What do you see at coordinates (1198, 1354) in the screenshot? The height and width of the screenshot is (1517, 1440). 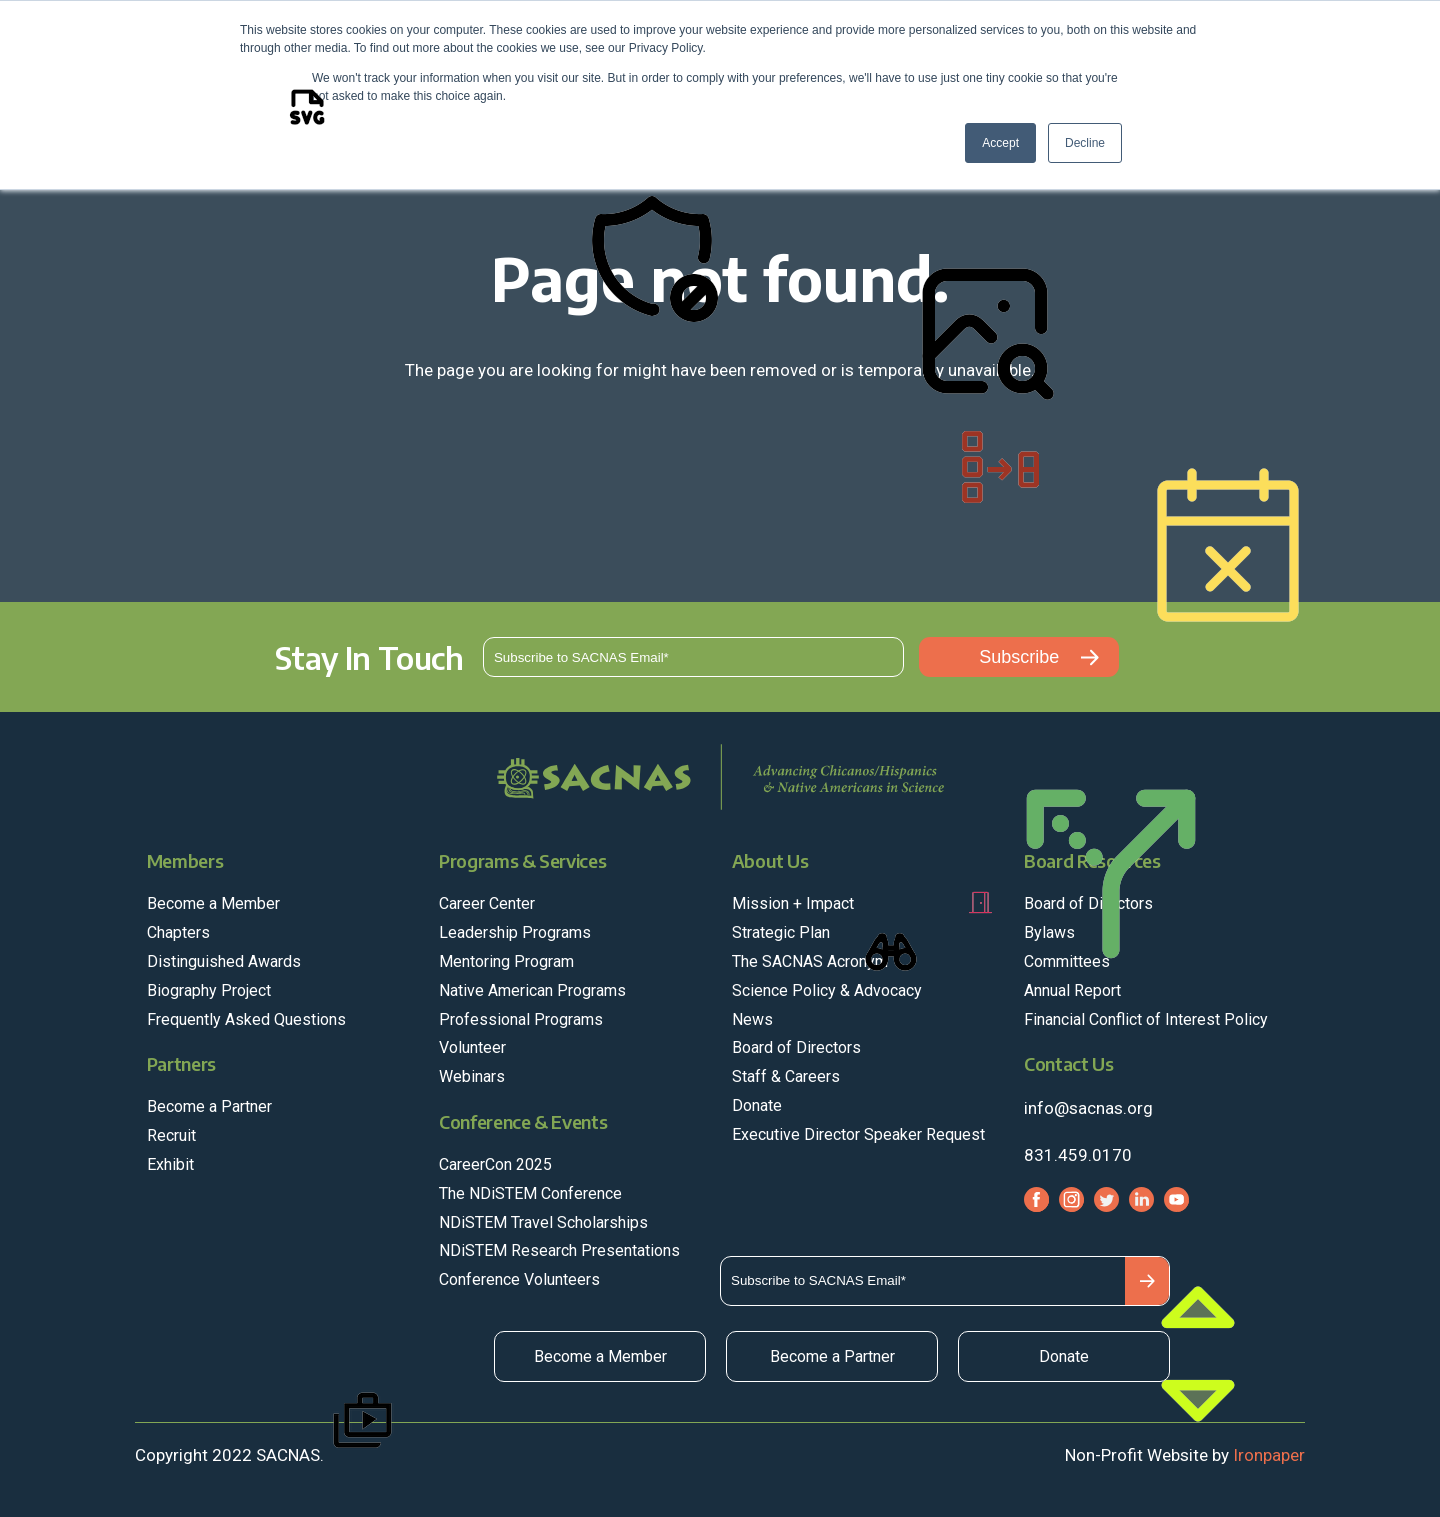 I see `expand or collapse a dropdown menu` at bounding box center [1198, 1354].